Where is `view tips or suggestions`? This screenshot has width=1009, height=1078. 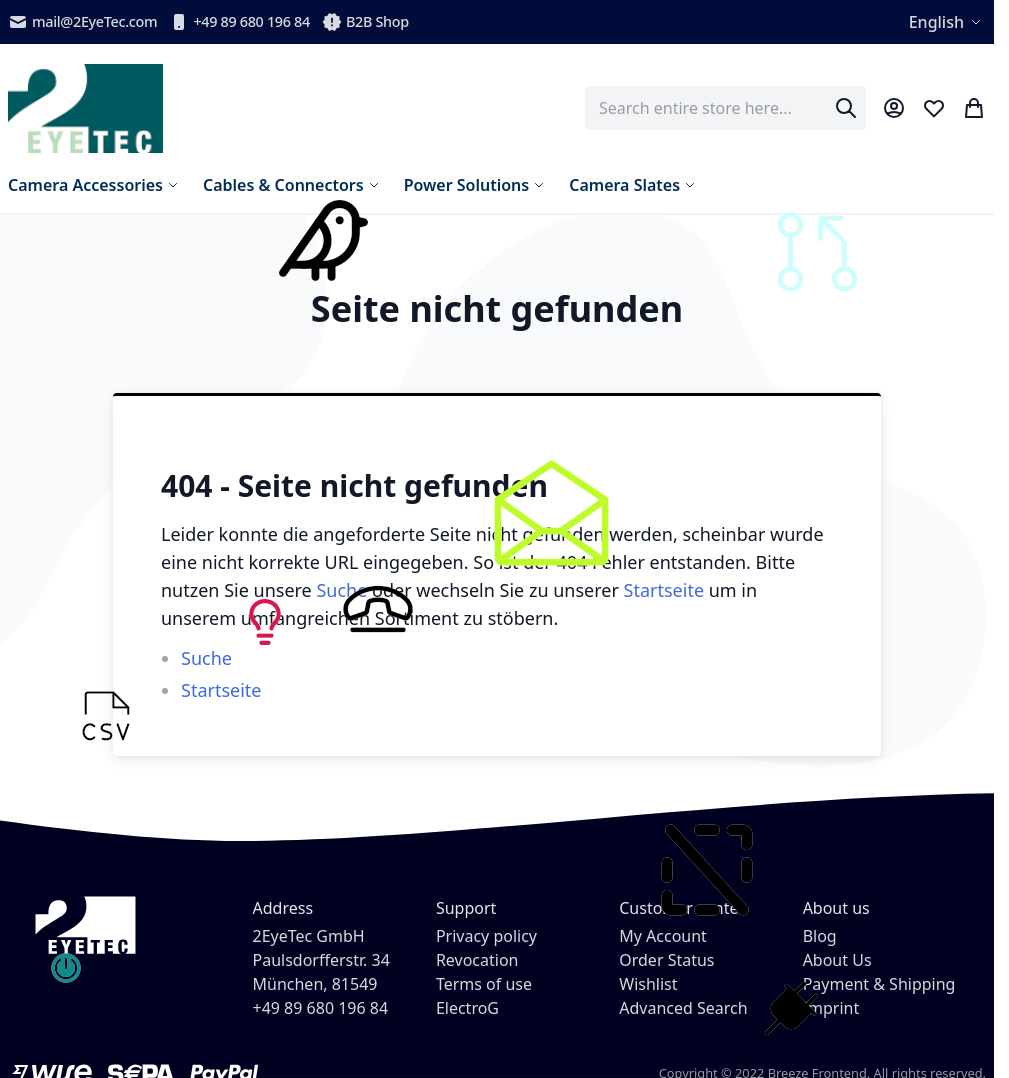 view tips or suggestions is located at coordinates (265, 622).